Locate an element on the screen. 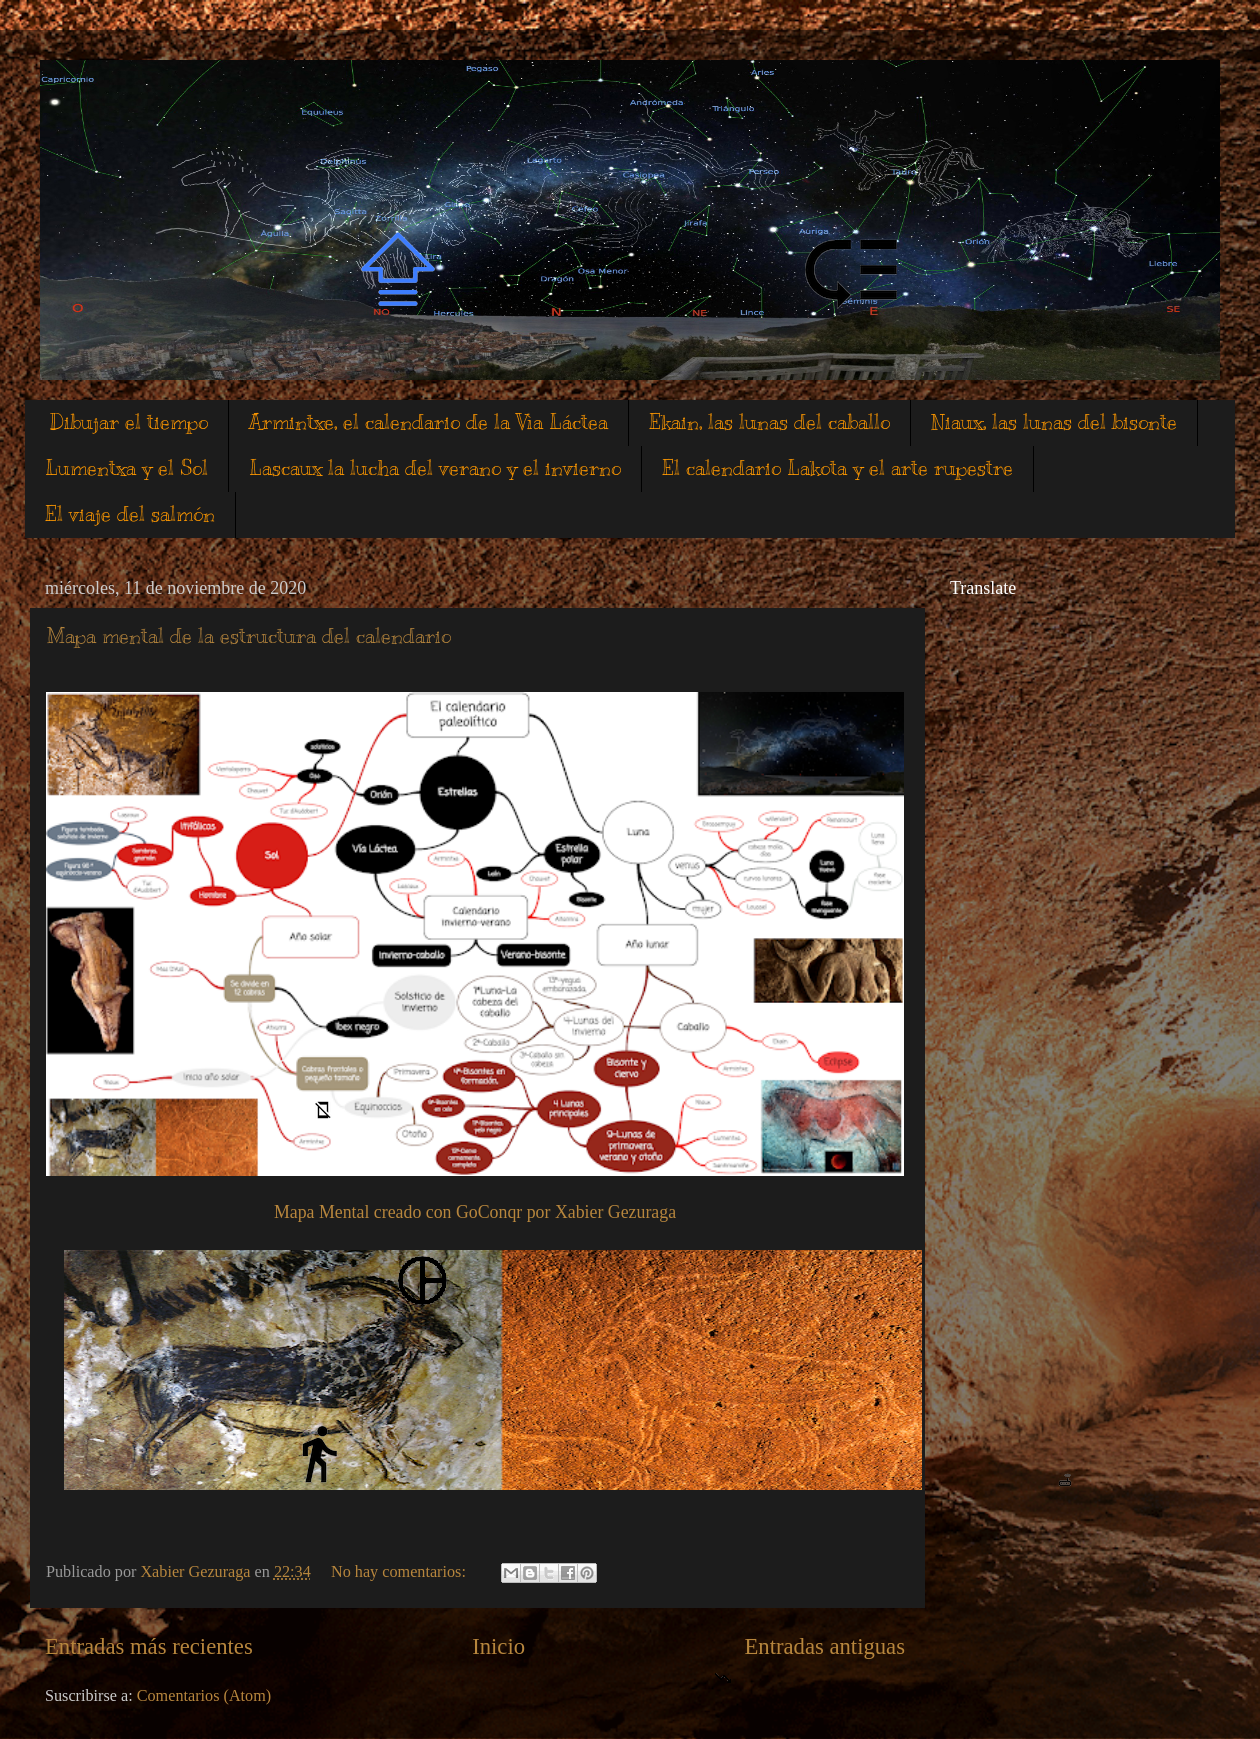 This screenshot has width=1260, height=1739. move item to lower priority in a list is located at coordinates (851, 272).